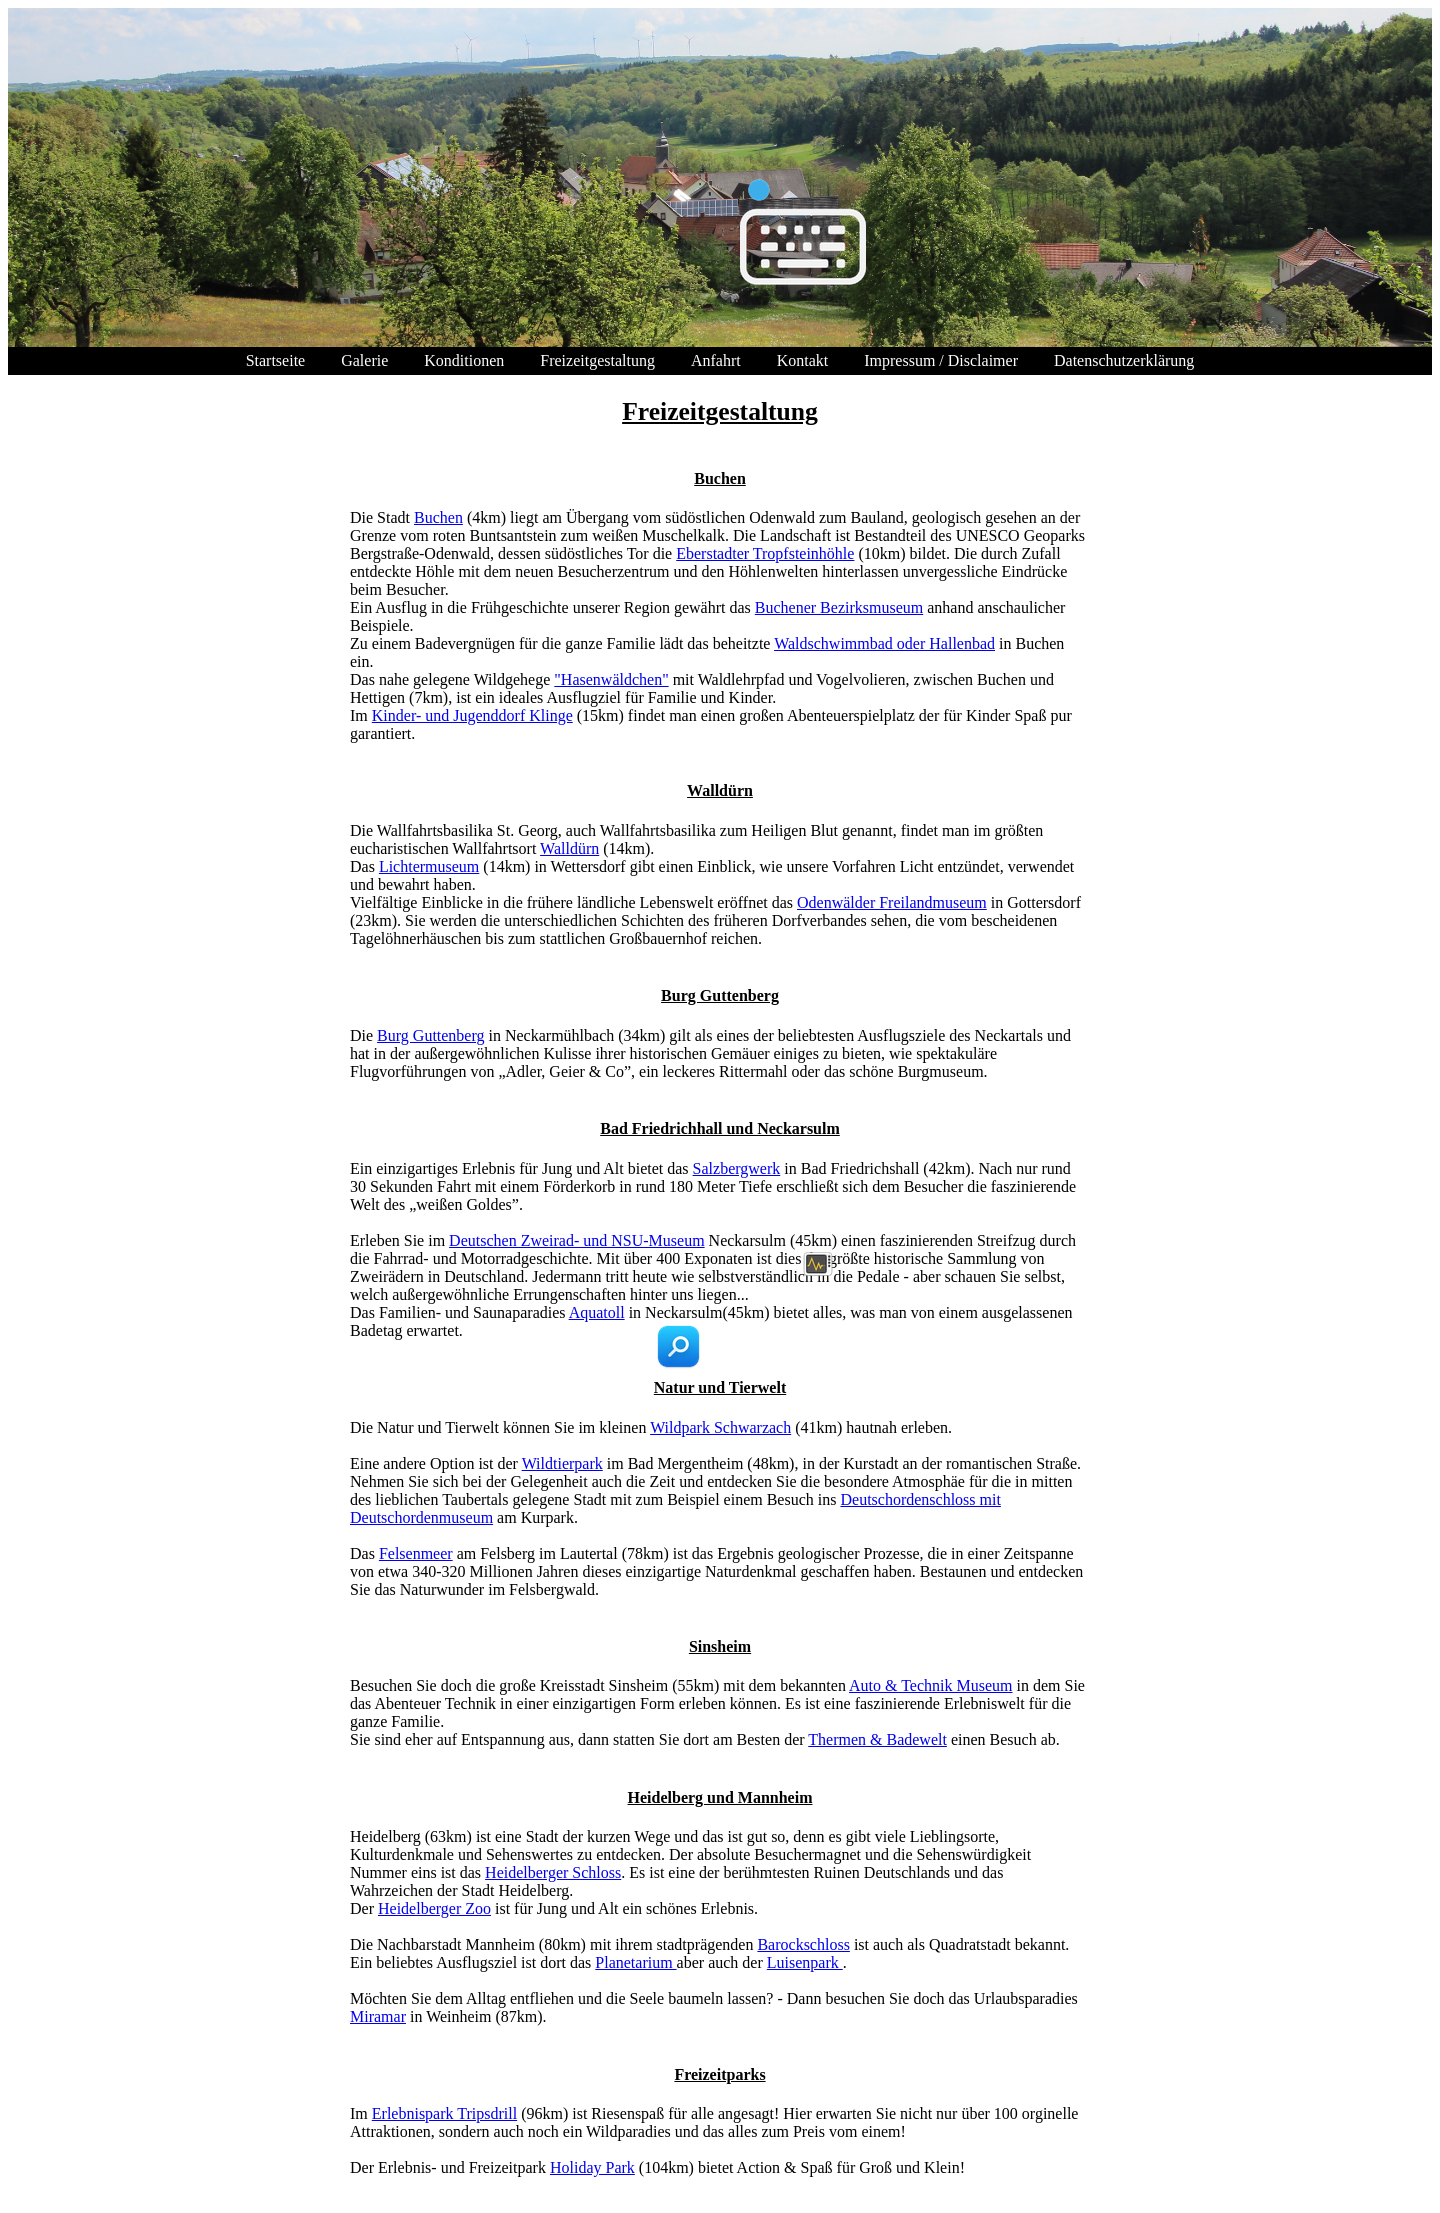  What do you see at coordinates (818, 1264) in the screenshot?
I see `open system monitor application` at bounding box center [818, 1264].